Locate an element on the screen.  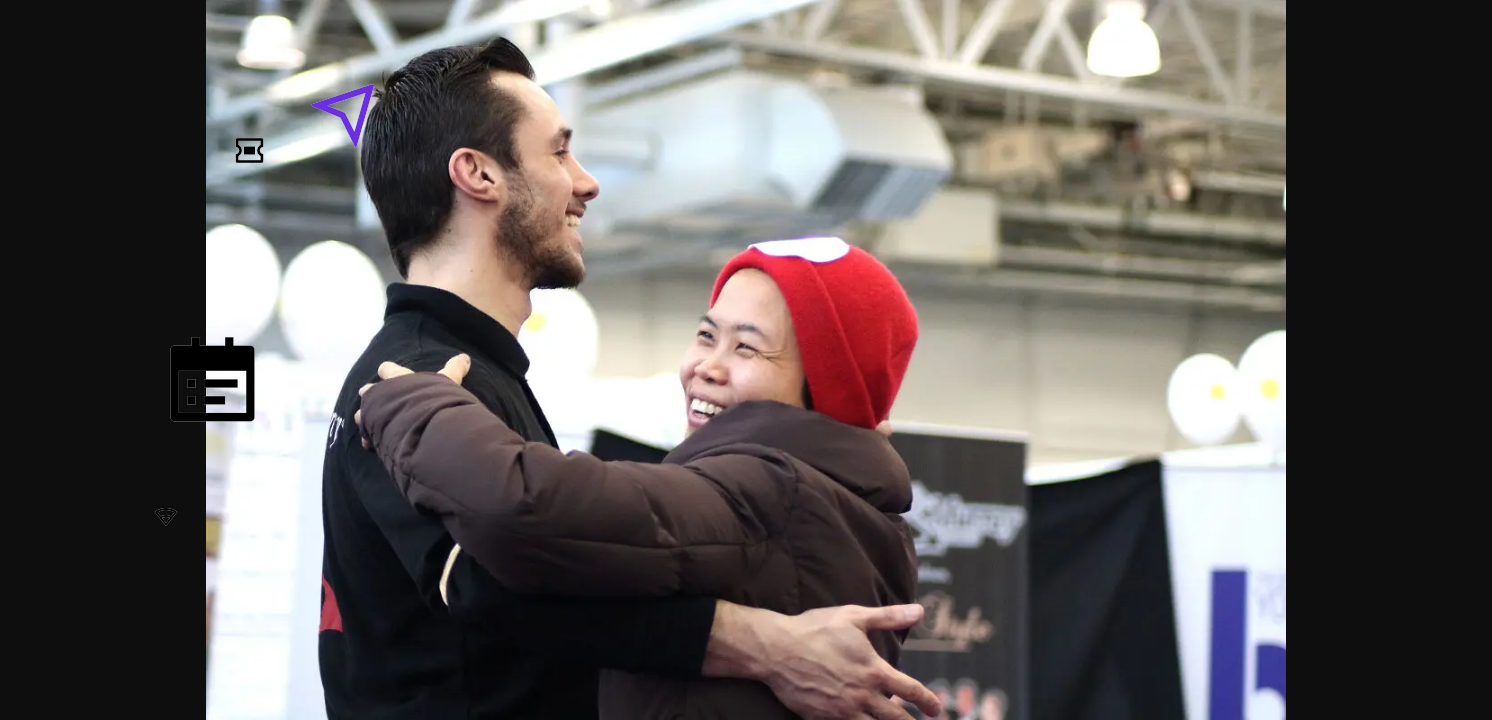
indicates weak wifi signal strength is located at coordinates (166, 517).